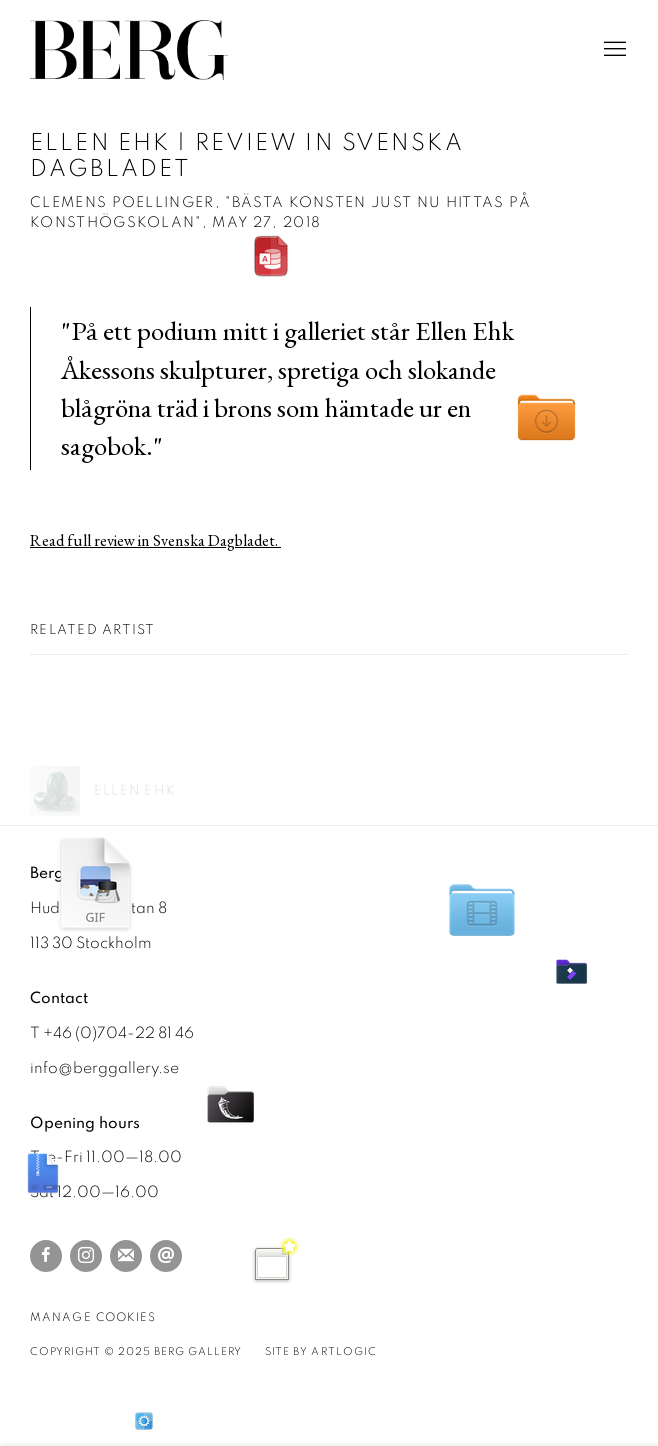 This screenshot has height=1446, width=658. What do you see at coordinates (144, 1421) in the screenshot?
I see `open default applications settings` at bounding box center [144, 1421].